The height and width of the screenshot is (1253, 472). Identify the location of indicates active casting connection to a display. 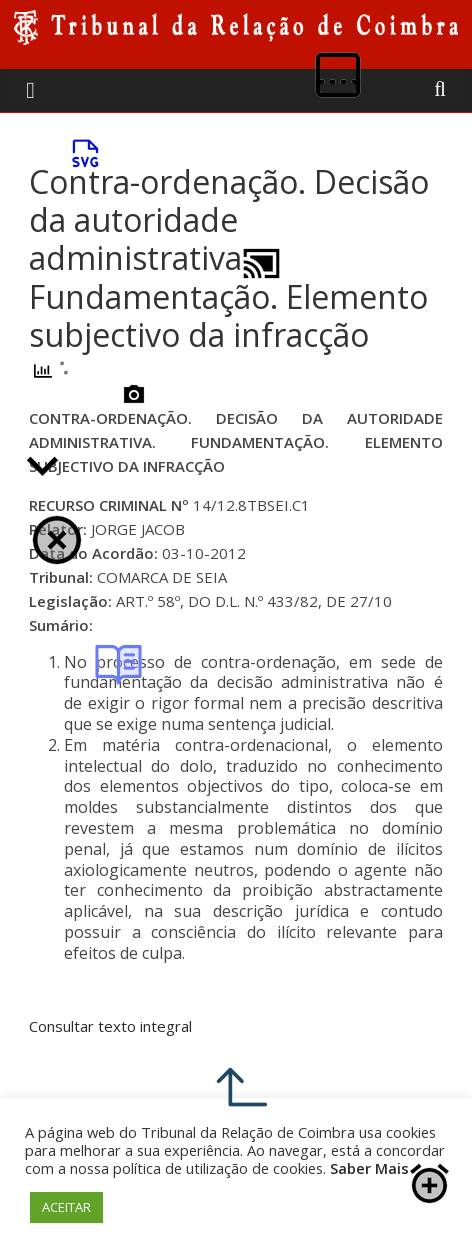
(261, 263).